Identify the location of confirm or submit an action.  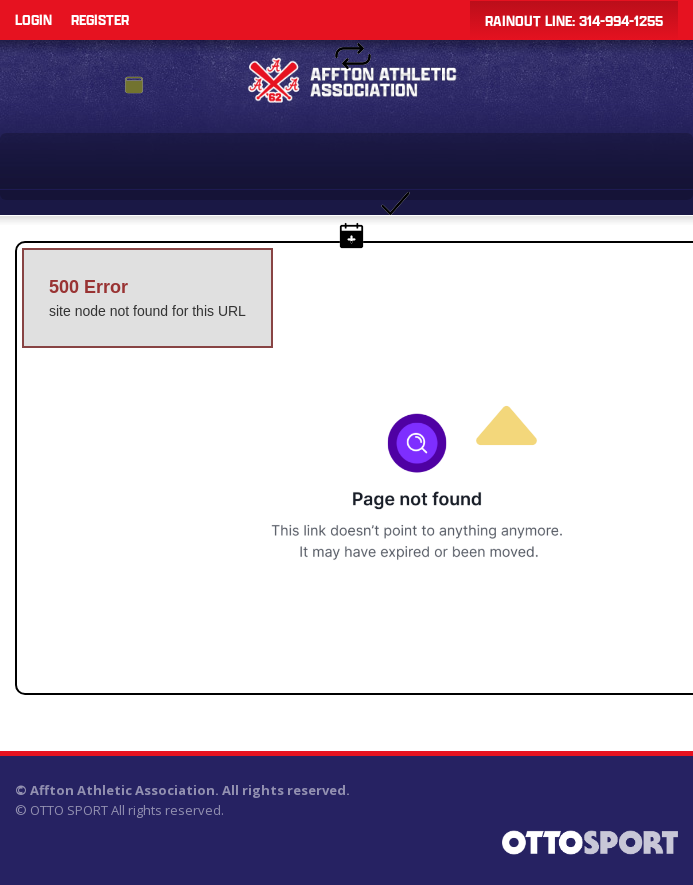
(395, 203).